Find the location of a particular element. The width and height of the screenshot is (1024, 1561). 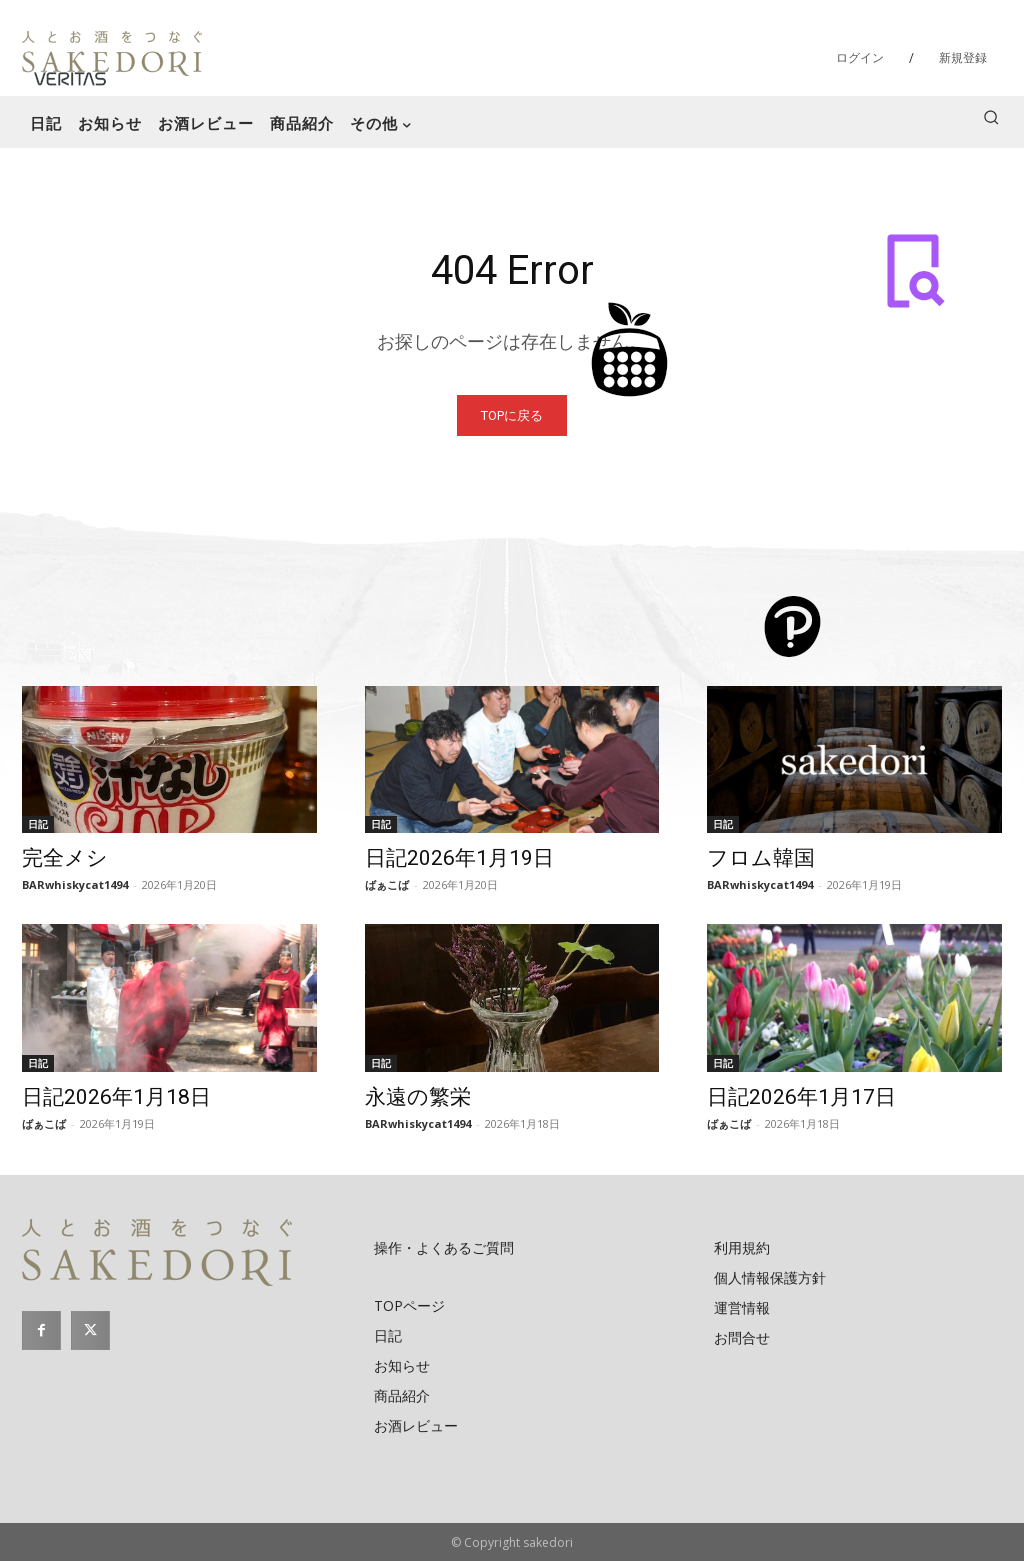

find my phone feature is located at coordinates (913, 271).